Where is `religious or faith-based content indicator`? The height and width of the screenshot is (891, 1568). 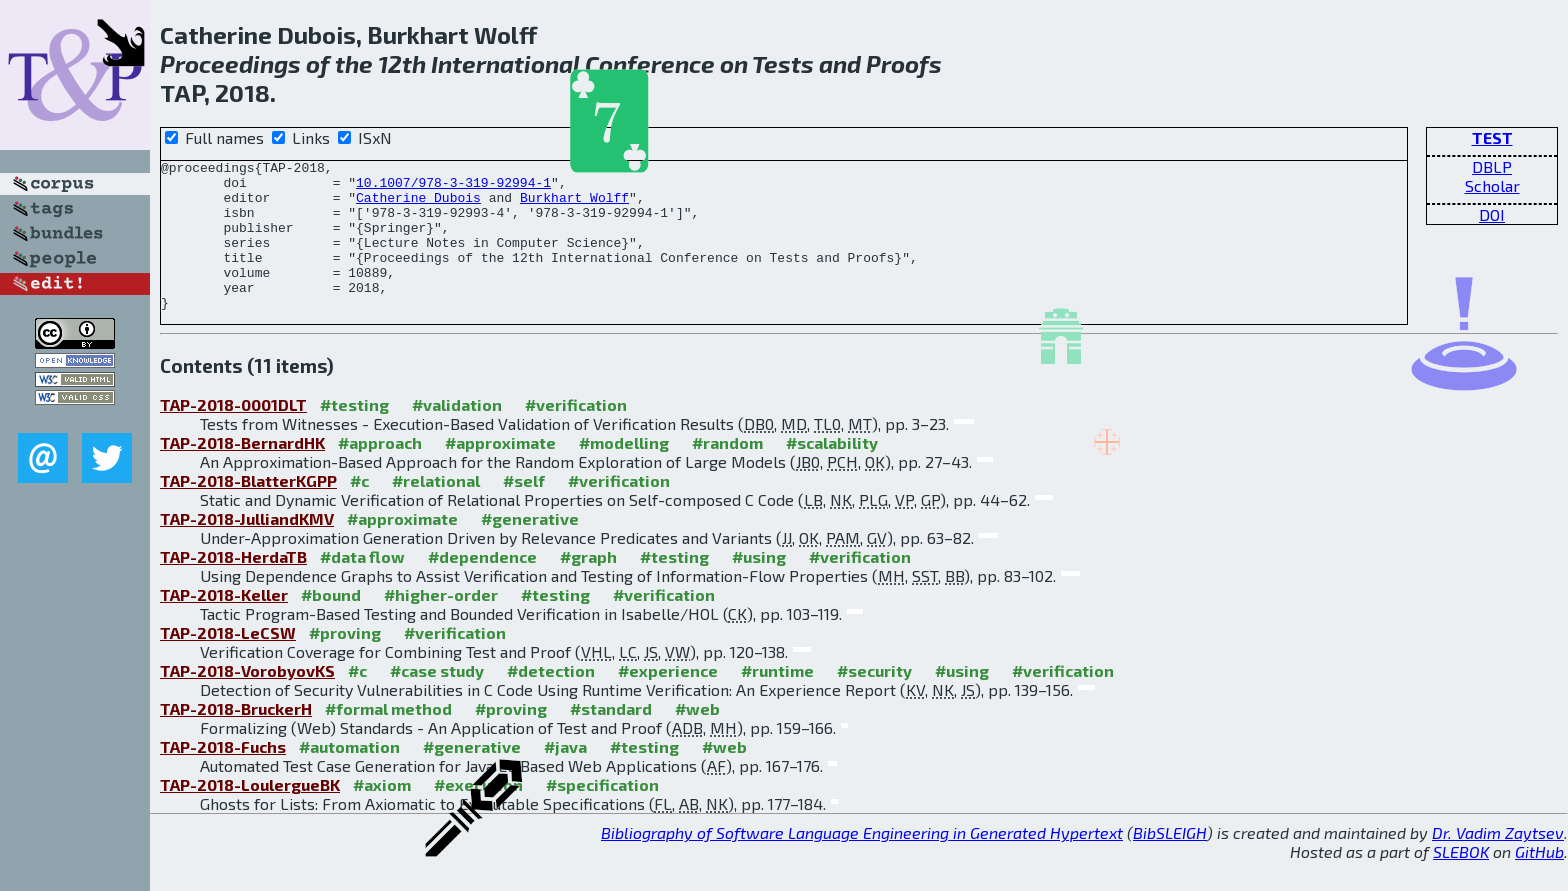 religious or faith-based content indicator is located at coordinates (1107, 442).